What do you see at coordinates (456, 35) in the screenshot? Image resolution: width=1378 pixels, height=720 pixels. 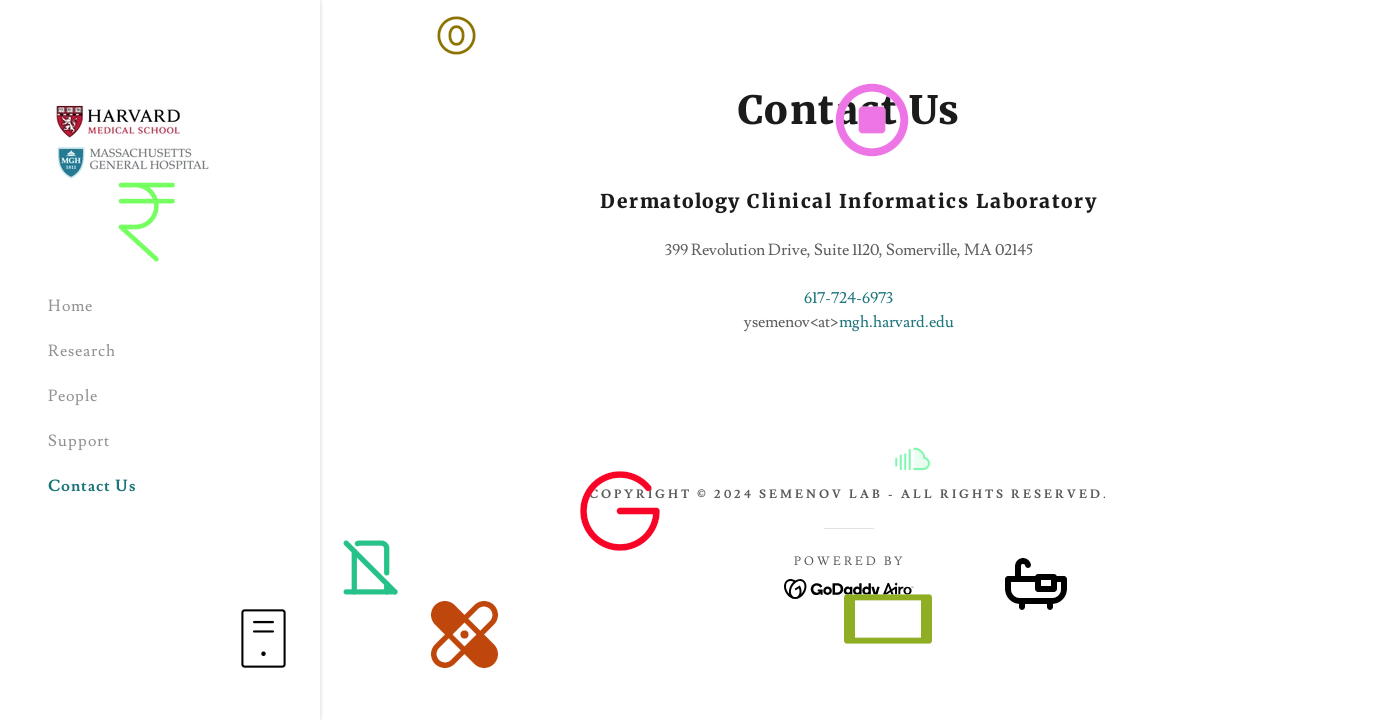 I see `indicates zero items or notifications` at bounding box center [456, 35].